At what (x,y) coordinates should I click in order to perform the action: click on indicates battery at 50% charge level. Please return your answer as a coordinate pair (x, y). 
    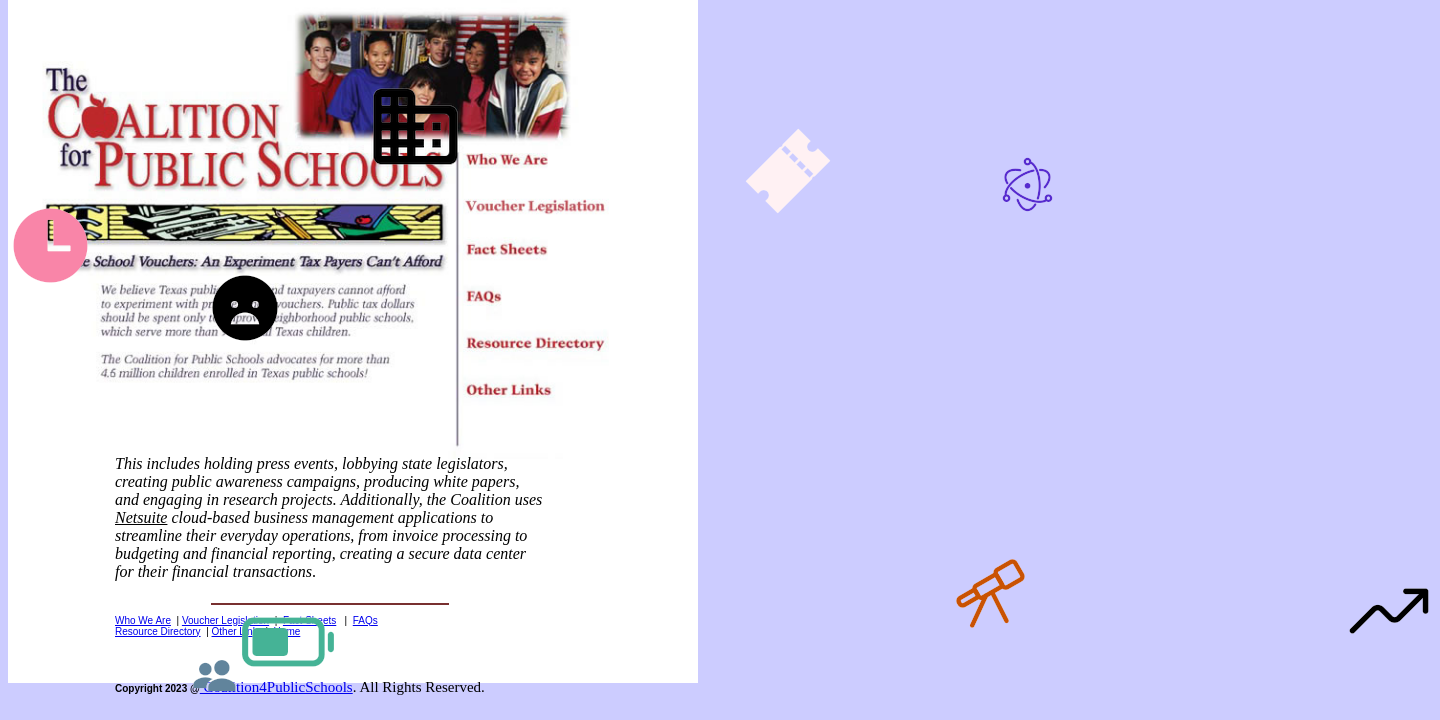
    Looking at the image, I should click on (288, 642).